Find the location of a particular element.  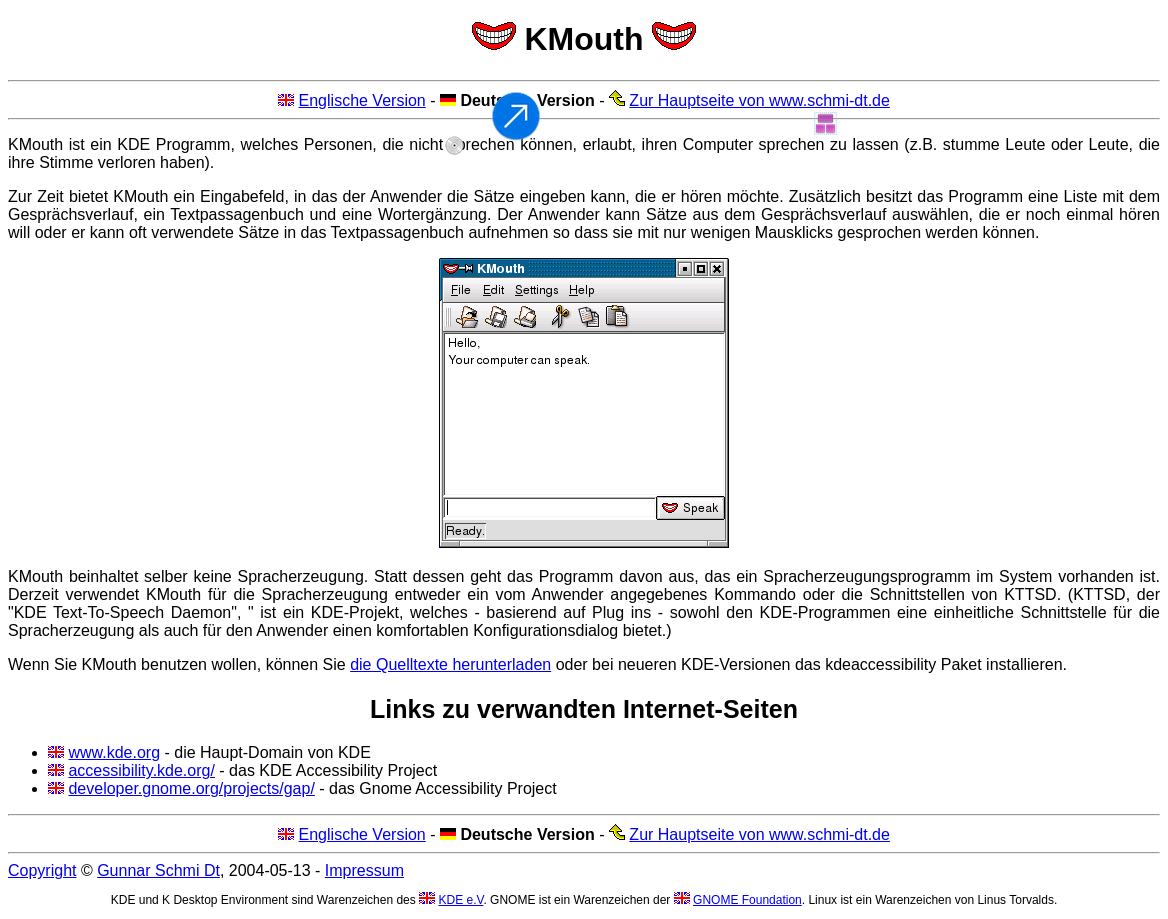

access CD/DVD drive is located at coordinates (454, 145).